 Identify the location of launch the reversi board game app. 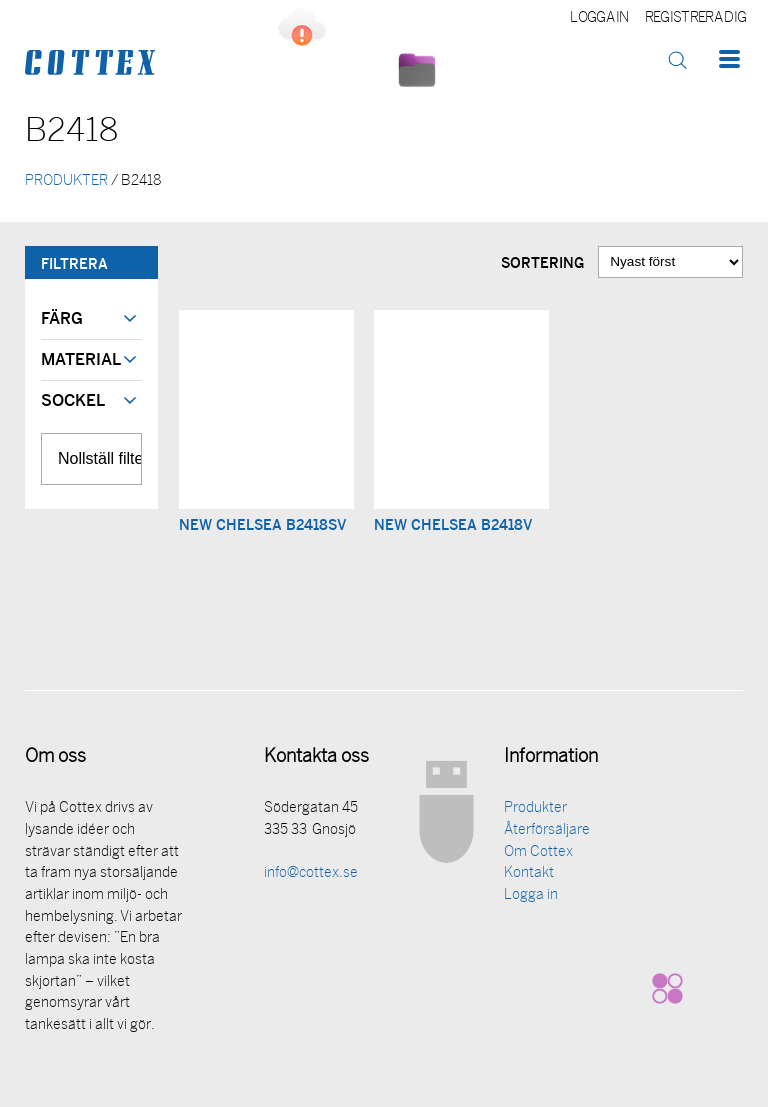
(667, 988).